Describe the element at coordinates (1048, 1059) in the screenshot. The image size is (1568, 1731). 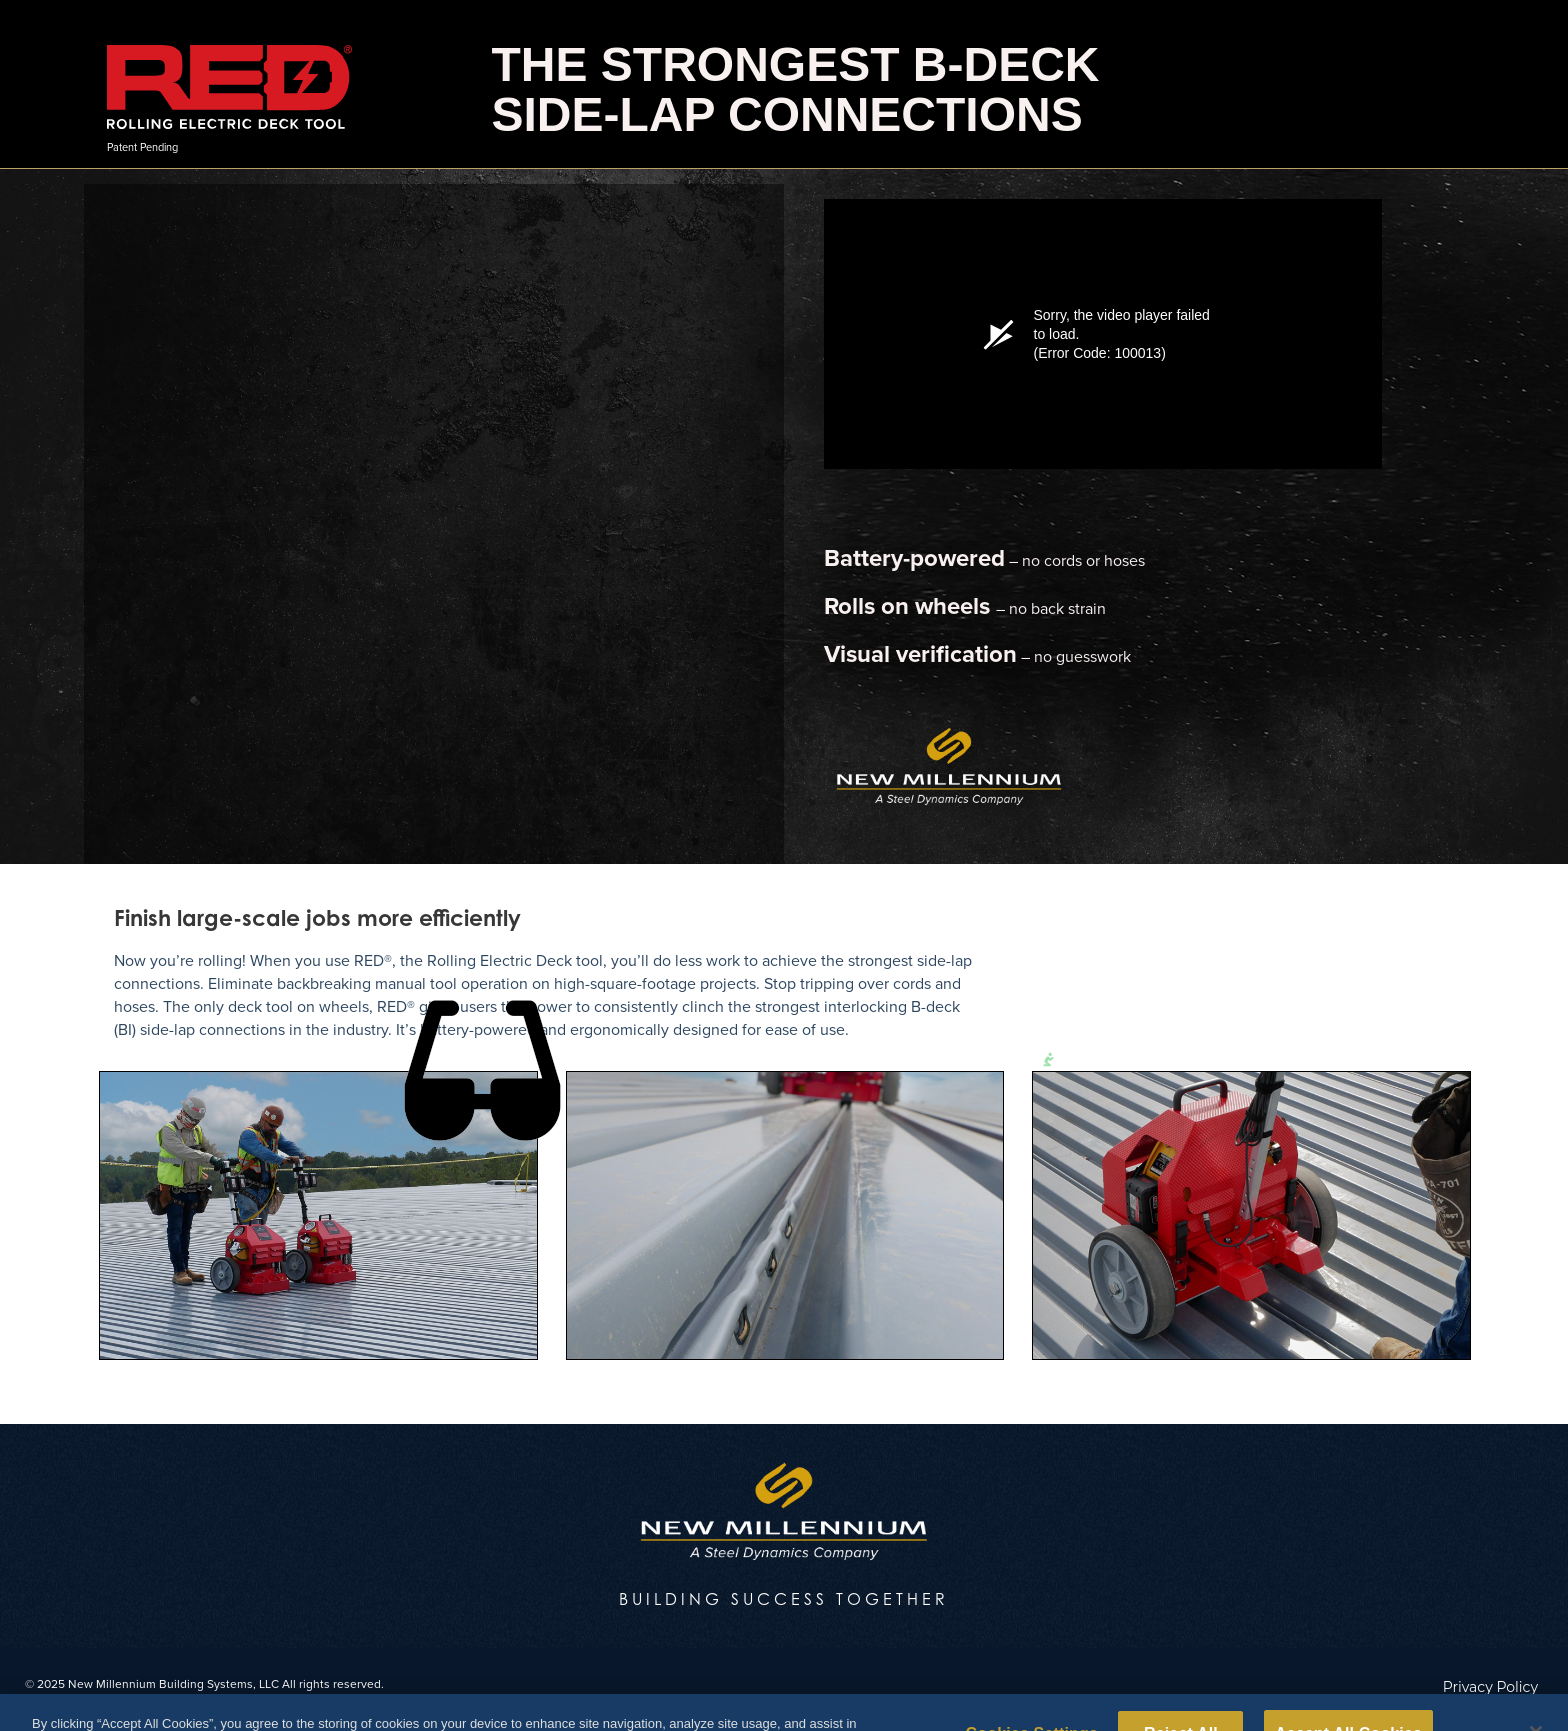
I see `access prayer or meditation features` at that location.